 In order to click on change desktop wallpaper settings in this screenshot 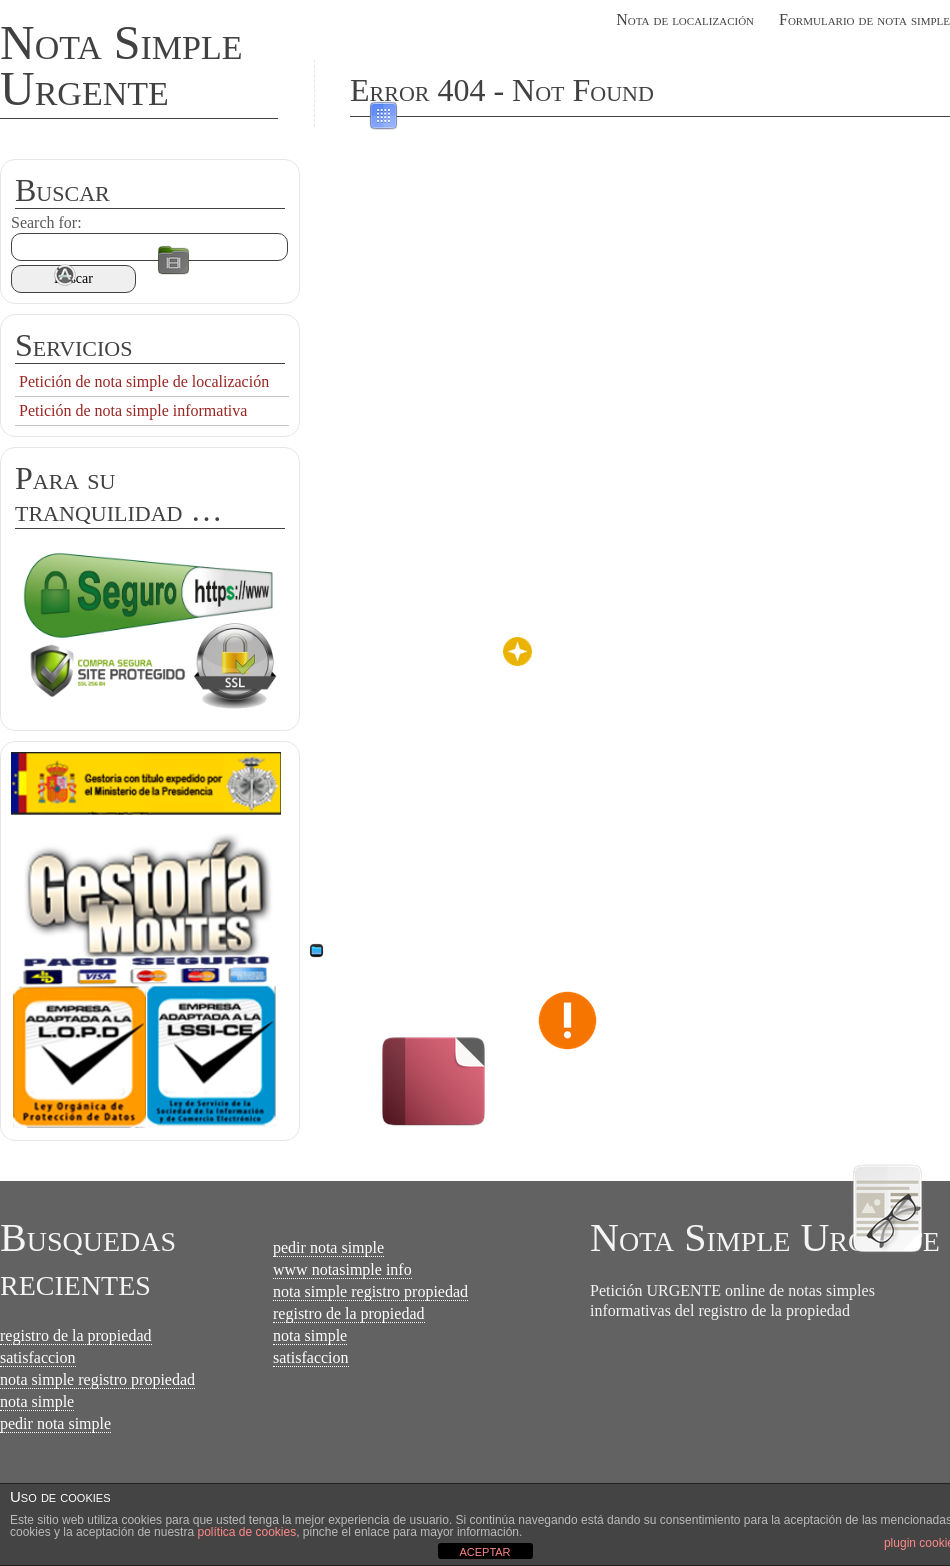, I will do `click(433, 1077)`.